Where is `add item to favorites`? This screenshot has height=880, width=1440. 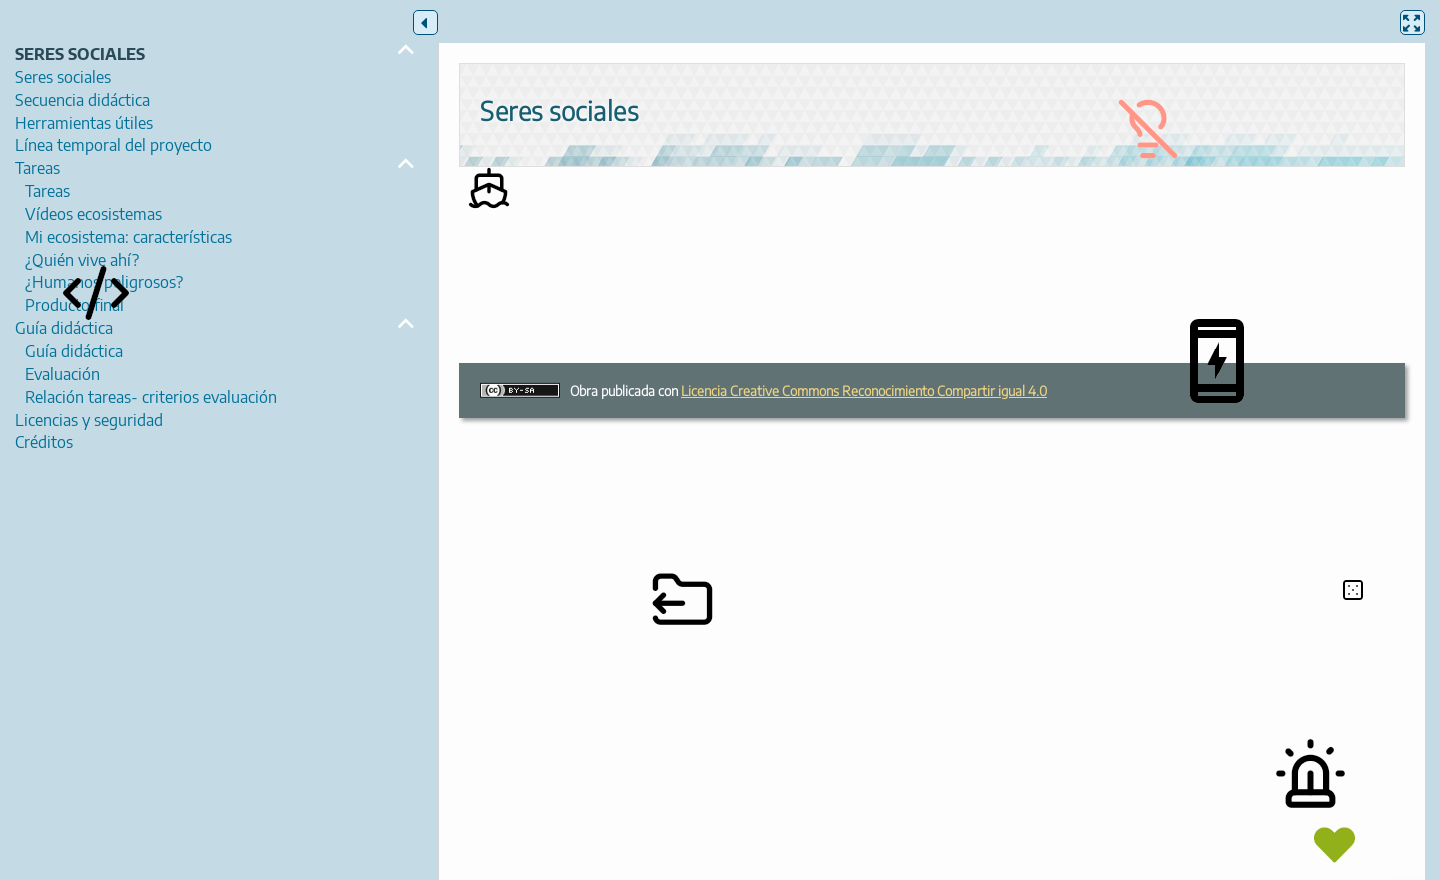 add item to favorites is located at coordinates (1334, 843).